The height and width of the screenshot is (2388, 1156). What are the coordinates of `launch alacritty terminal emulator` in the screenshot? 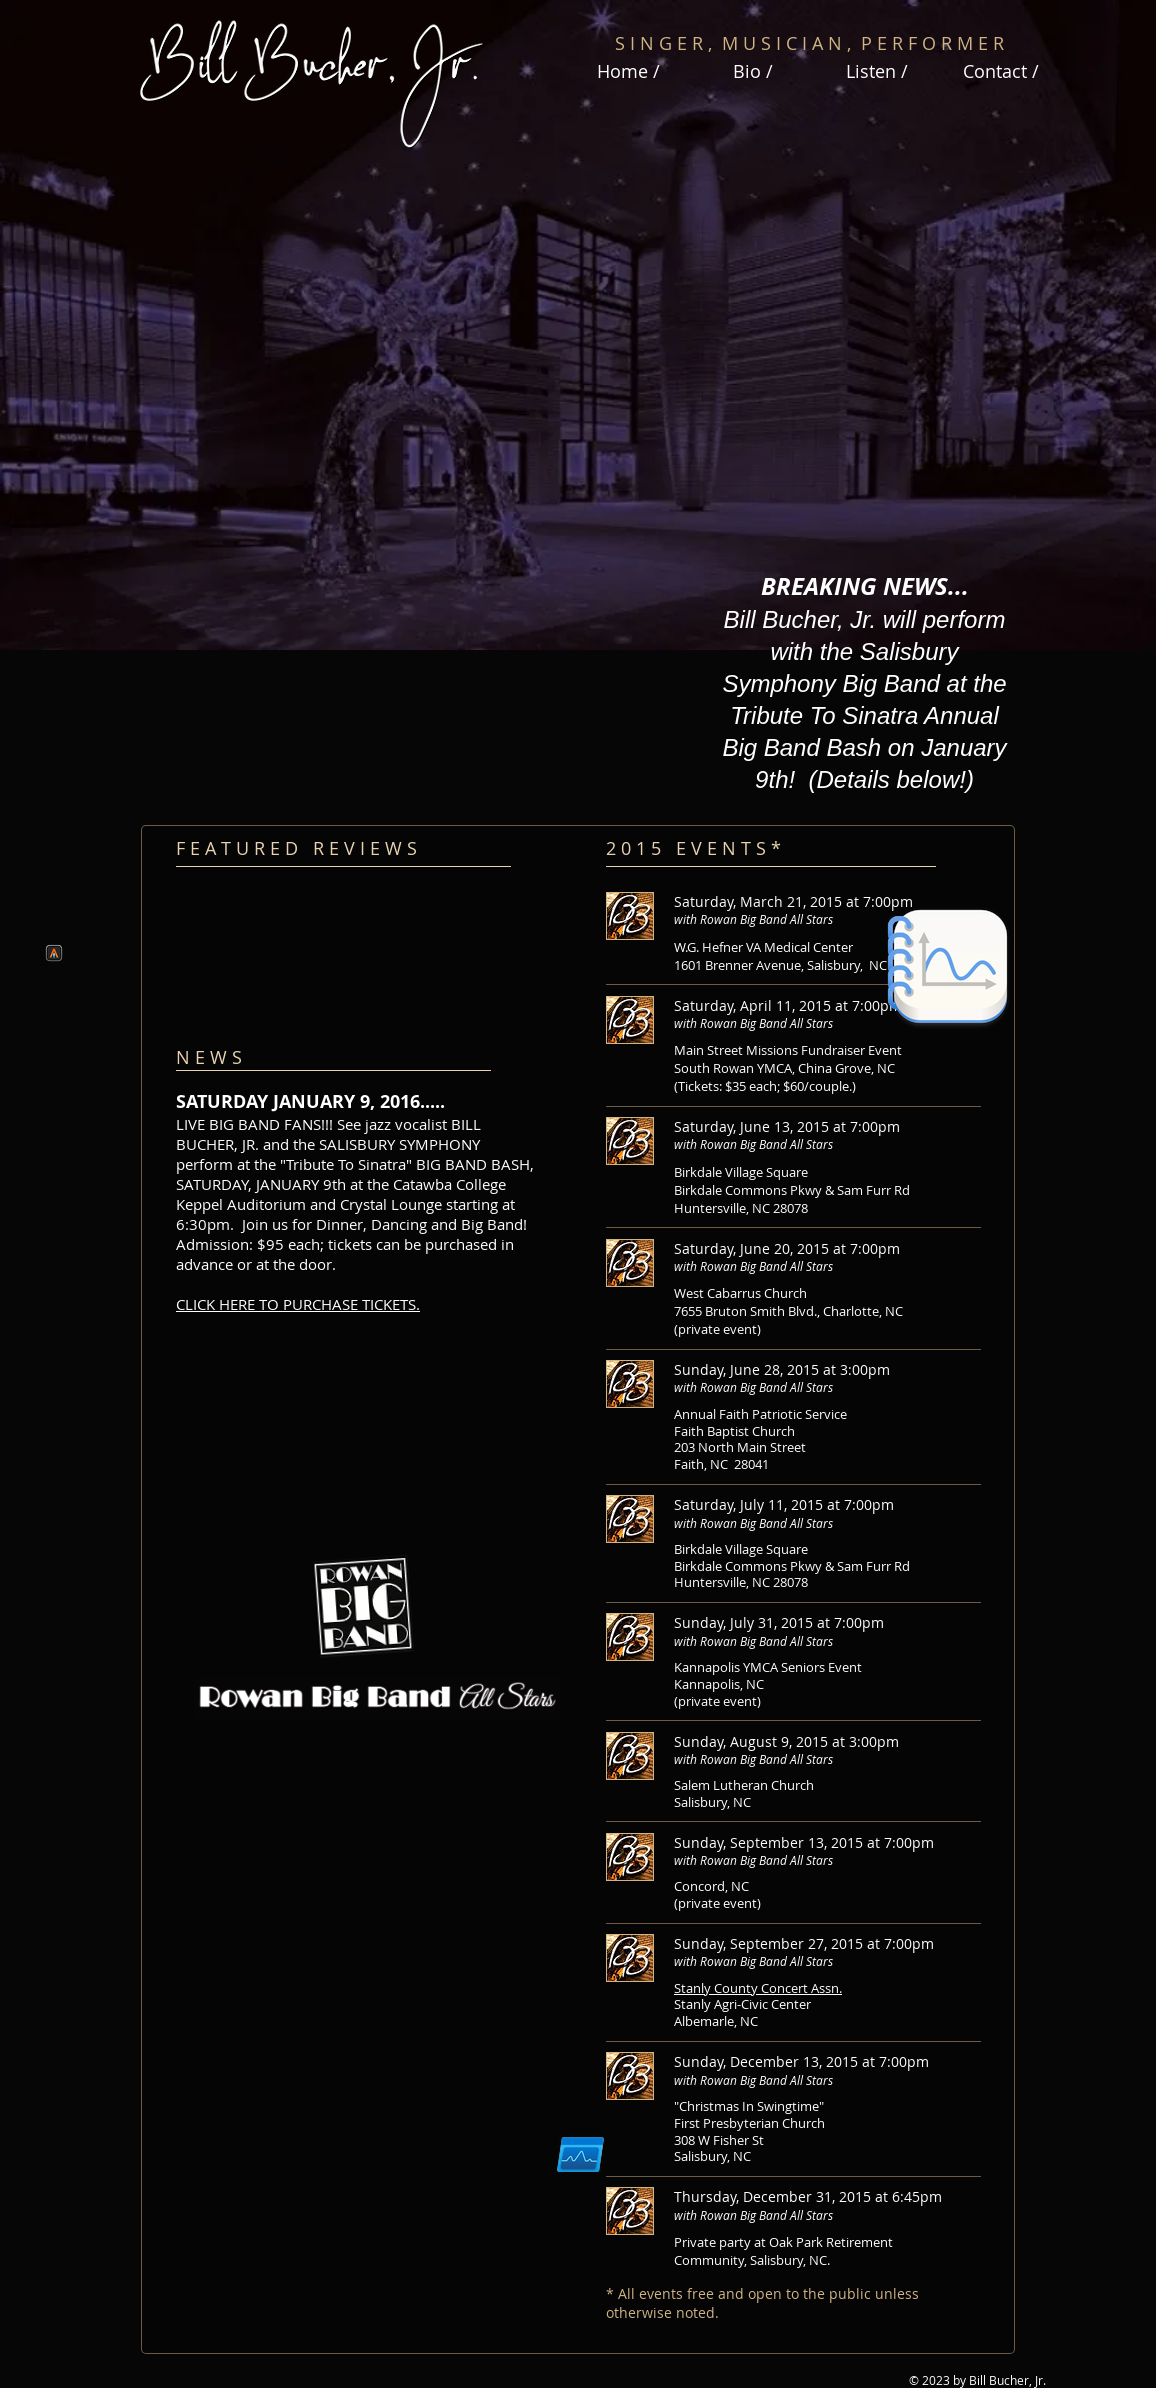 It's located at (54, 953).